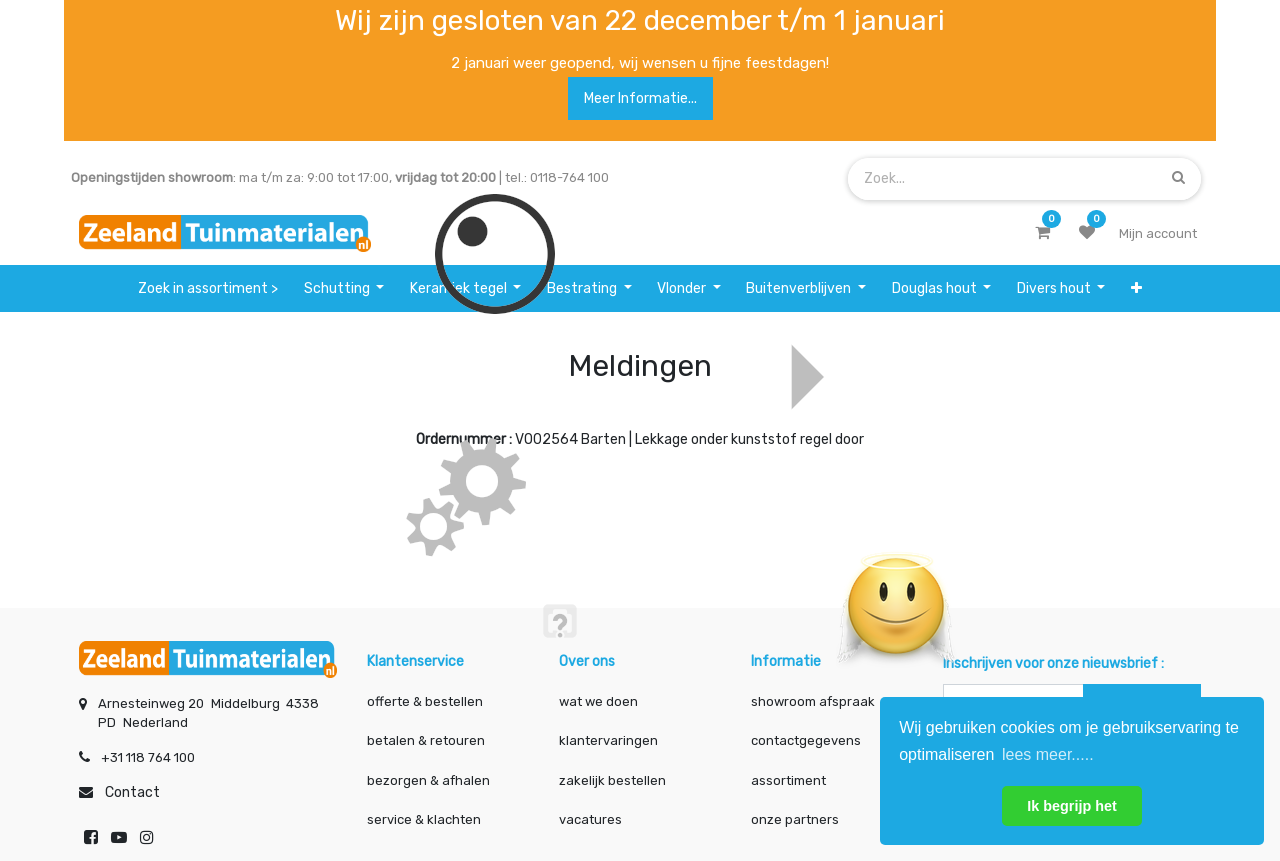 This screenshot has width=1280, height=861. Describe the element at coordinates (560, 621) in the screenshot. I see `indicates no network route available for wired connection` at that location.